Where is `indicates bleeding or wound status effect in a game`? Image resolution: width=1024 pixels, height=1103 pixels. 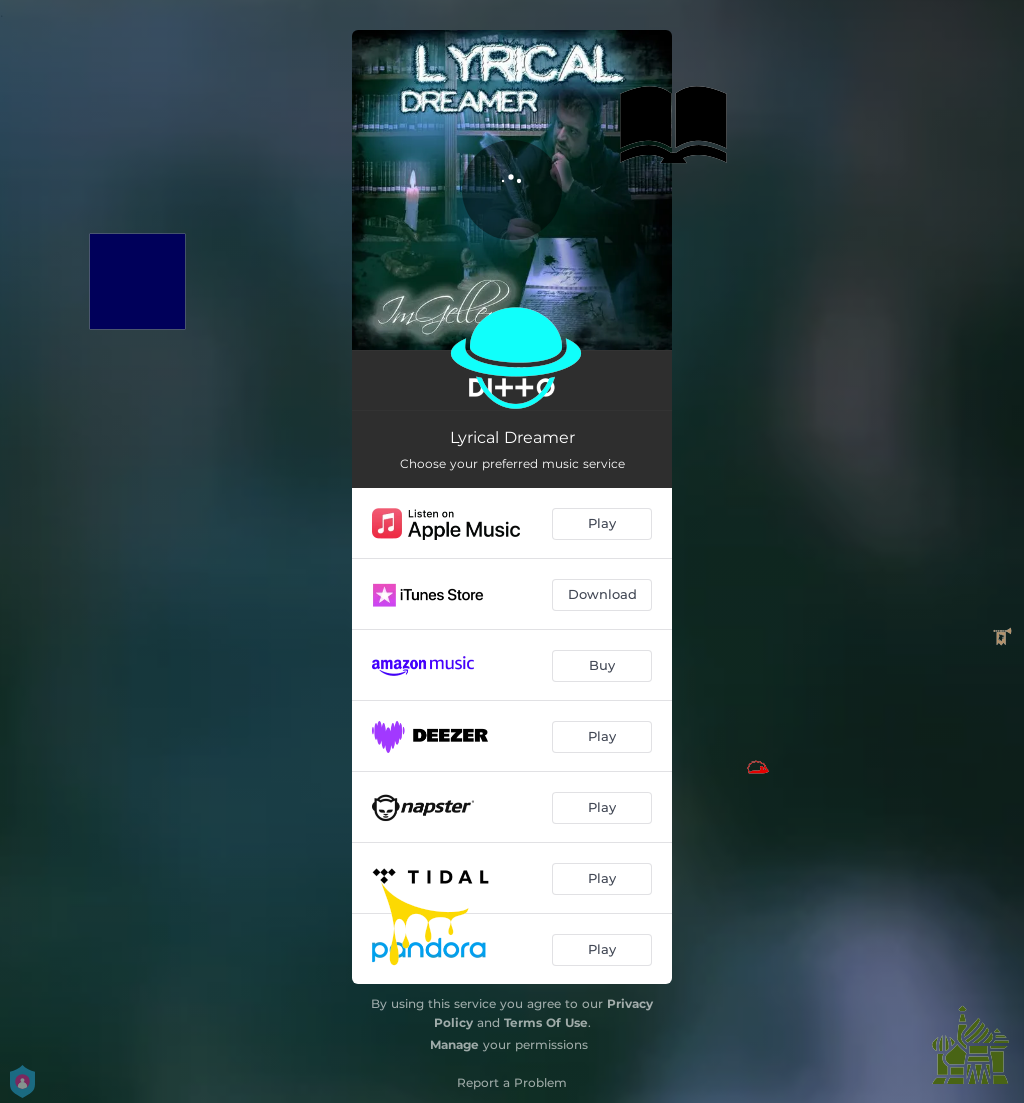
indicates bleeding or wound status effect in a game is located at coordinates (425, 922).